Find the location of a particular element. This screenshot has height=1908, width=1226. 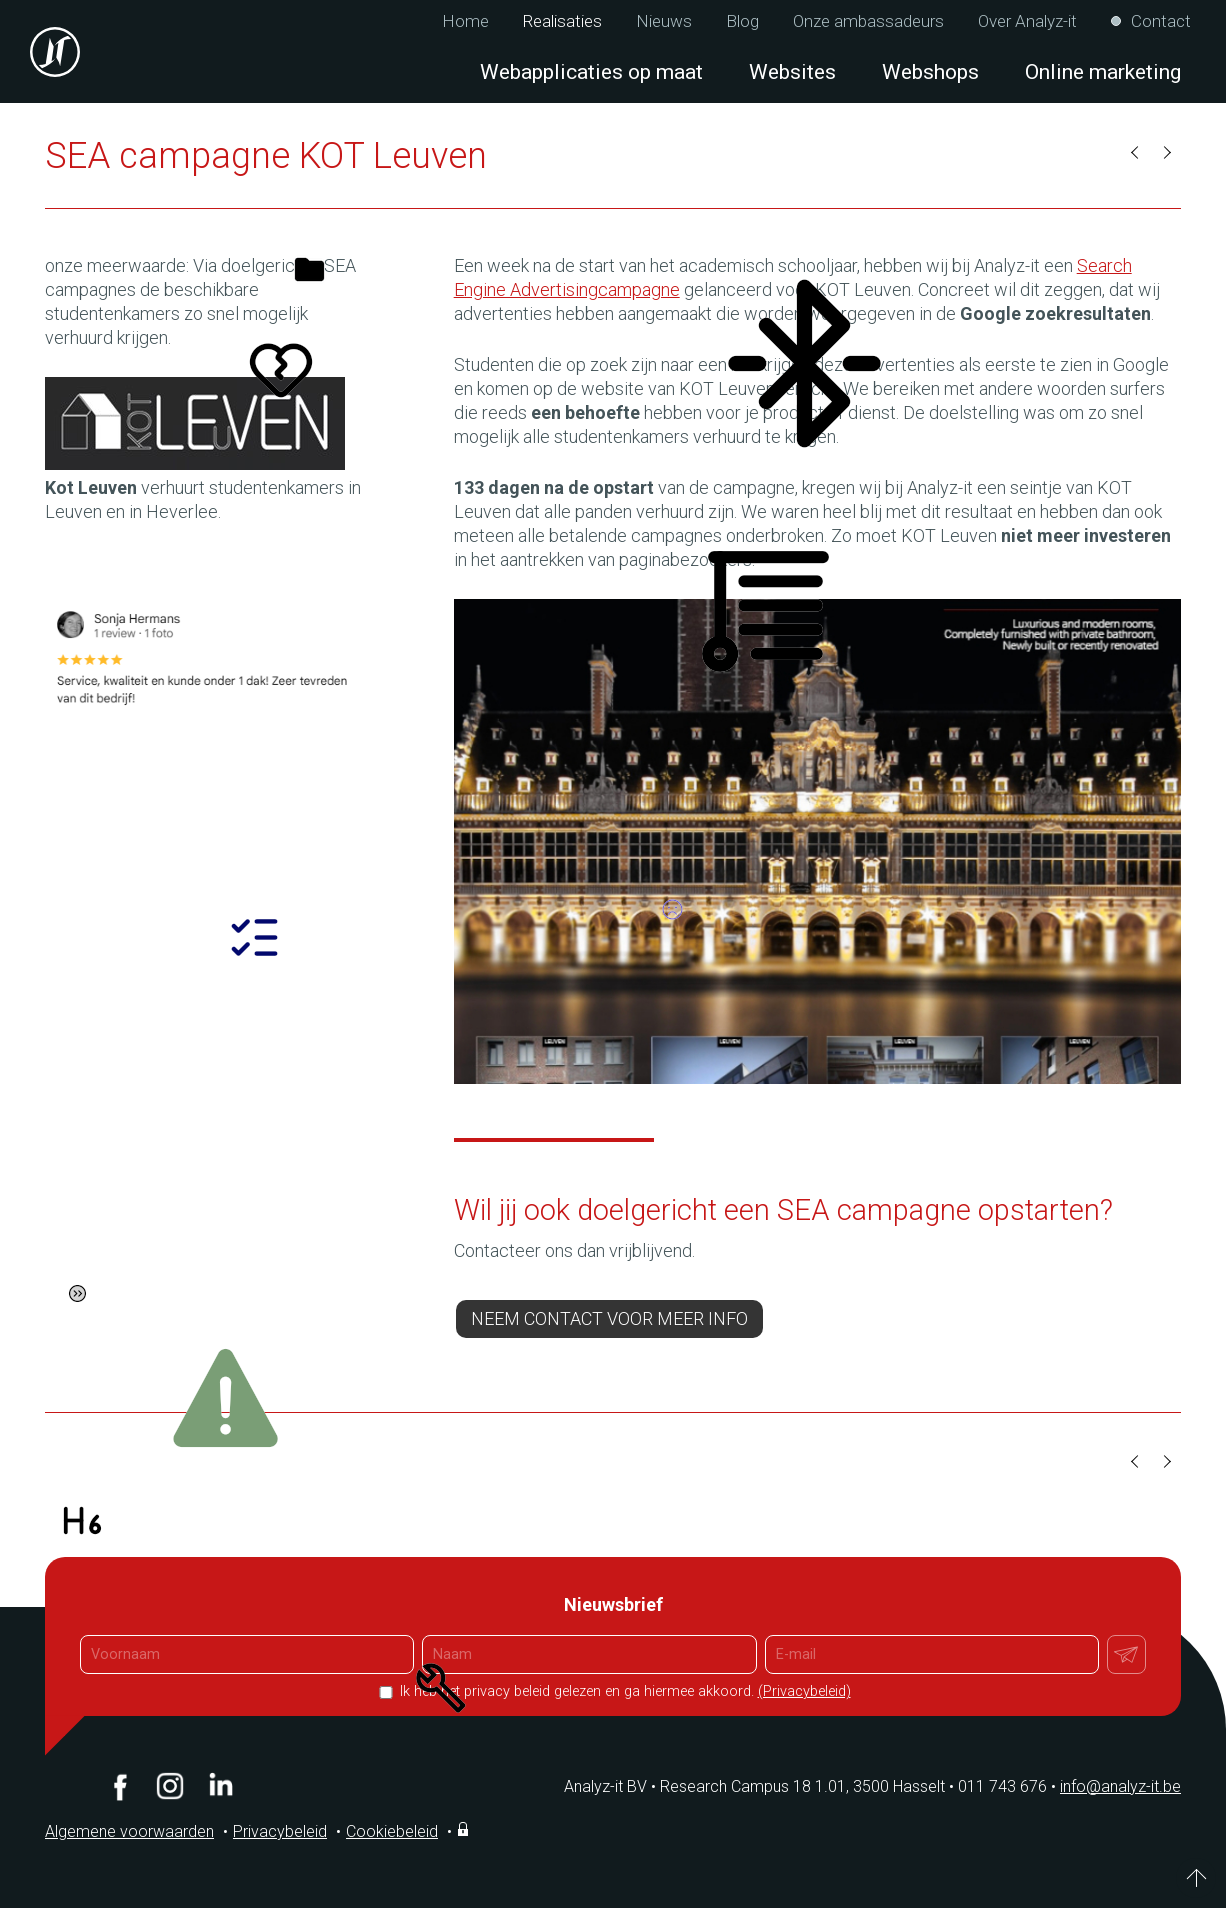

access your files and documents is located at coordinates (309, 269).